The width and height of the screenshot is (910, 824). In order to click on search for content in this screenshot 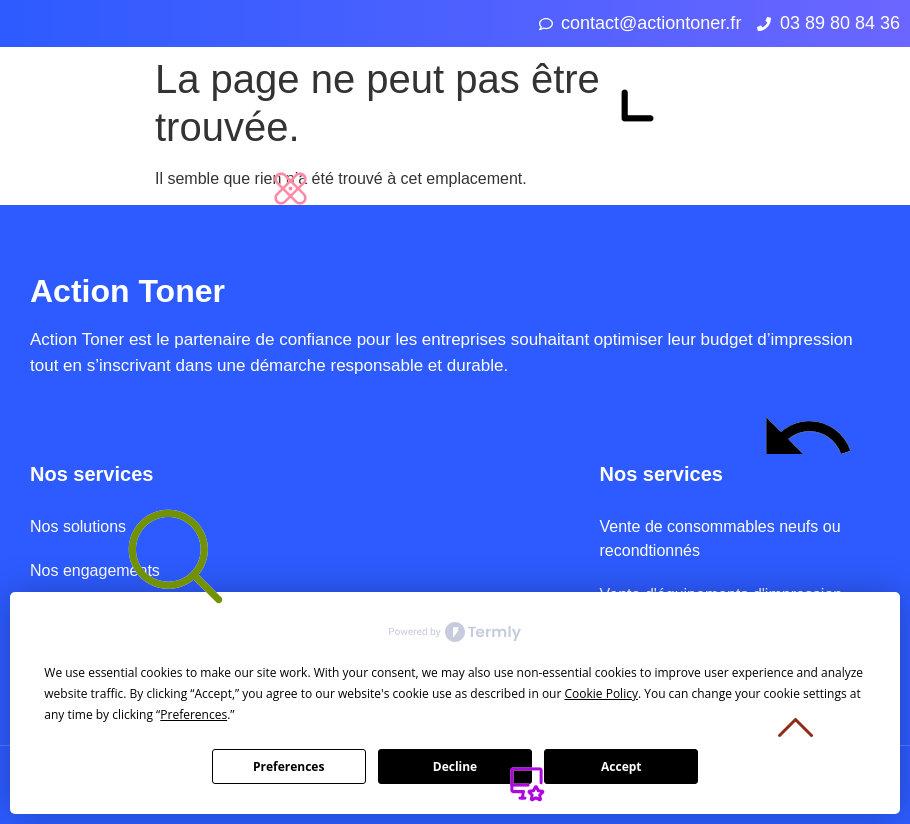, I will do `click(175, 556)`.